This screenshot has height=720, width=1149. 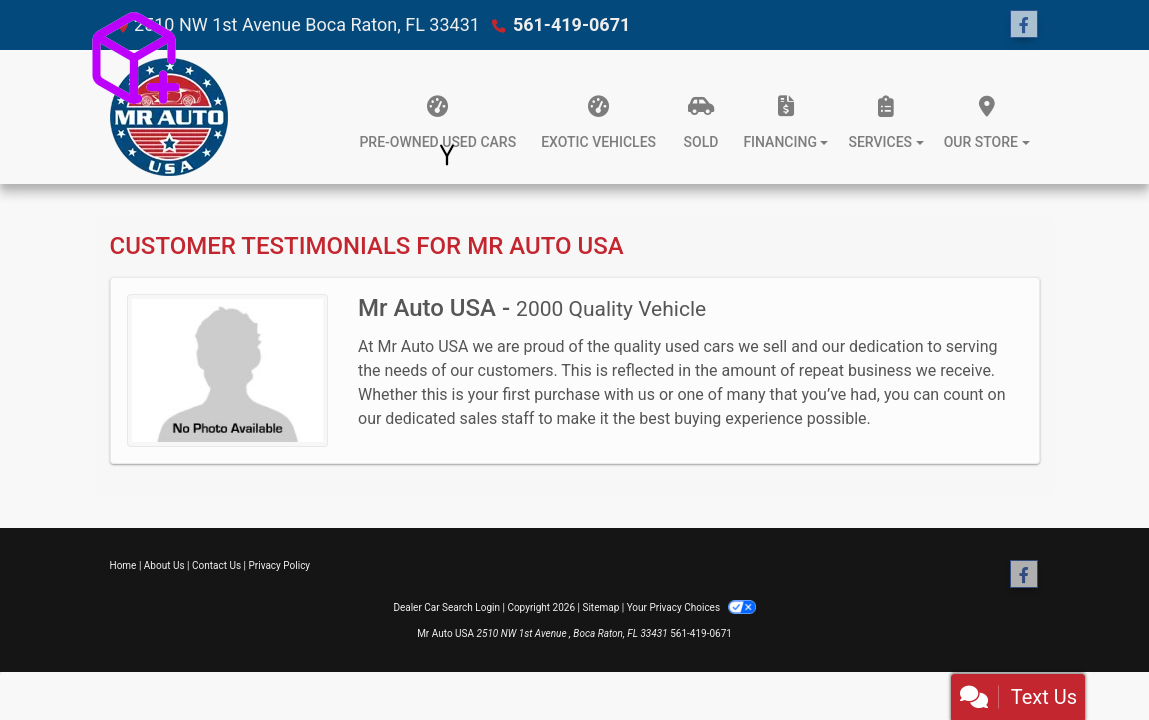 I want to click on add a new 3D object or model, so click(x=134, y=58).